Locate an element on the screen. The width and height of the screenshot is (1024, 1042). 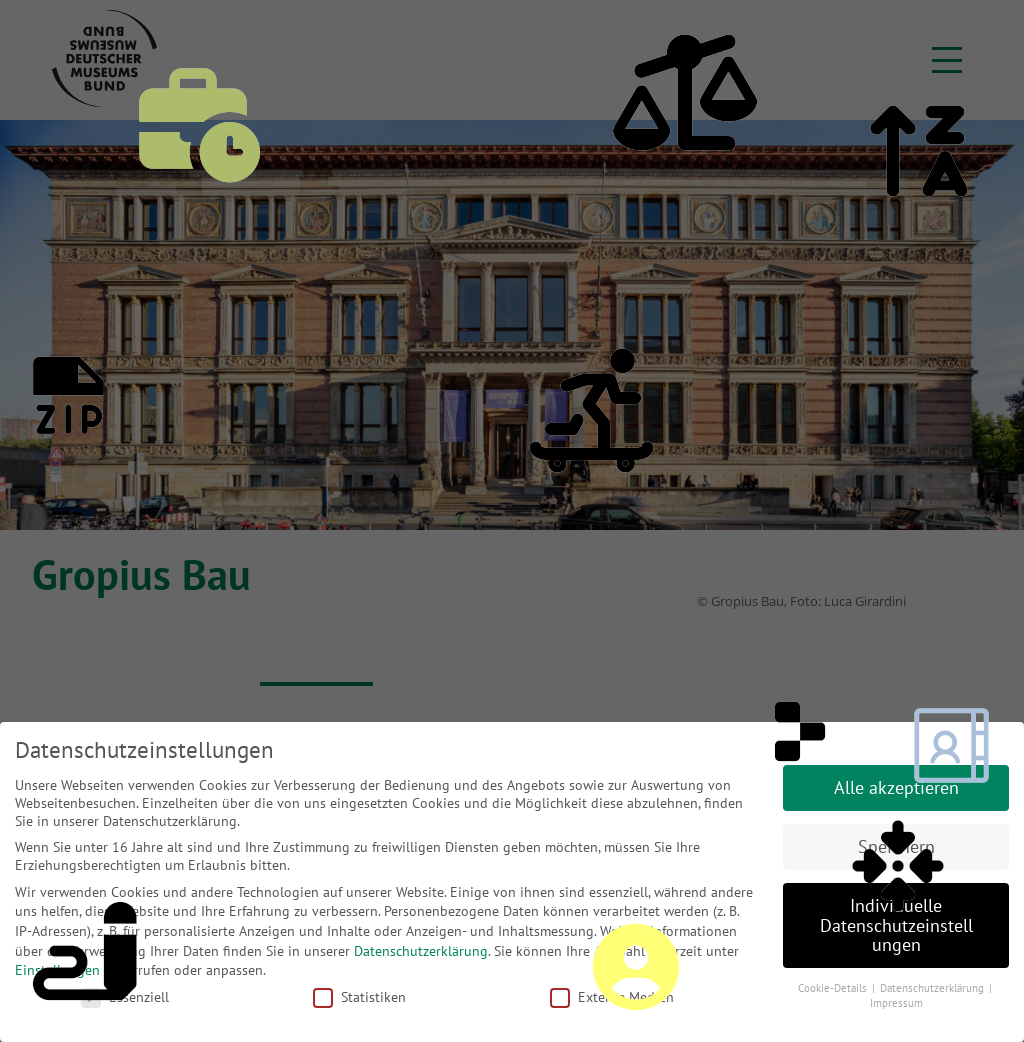
open replit coding environment is located at coordinates (795, 731).